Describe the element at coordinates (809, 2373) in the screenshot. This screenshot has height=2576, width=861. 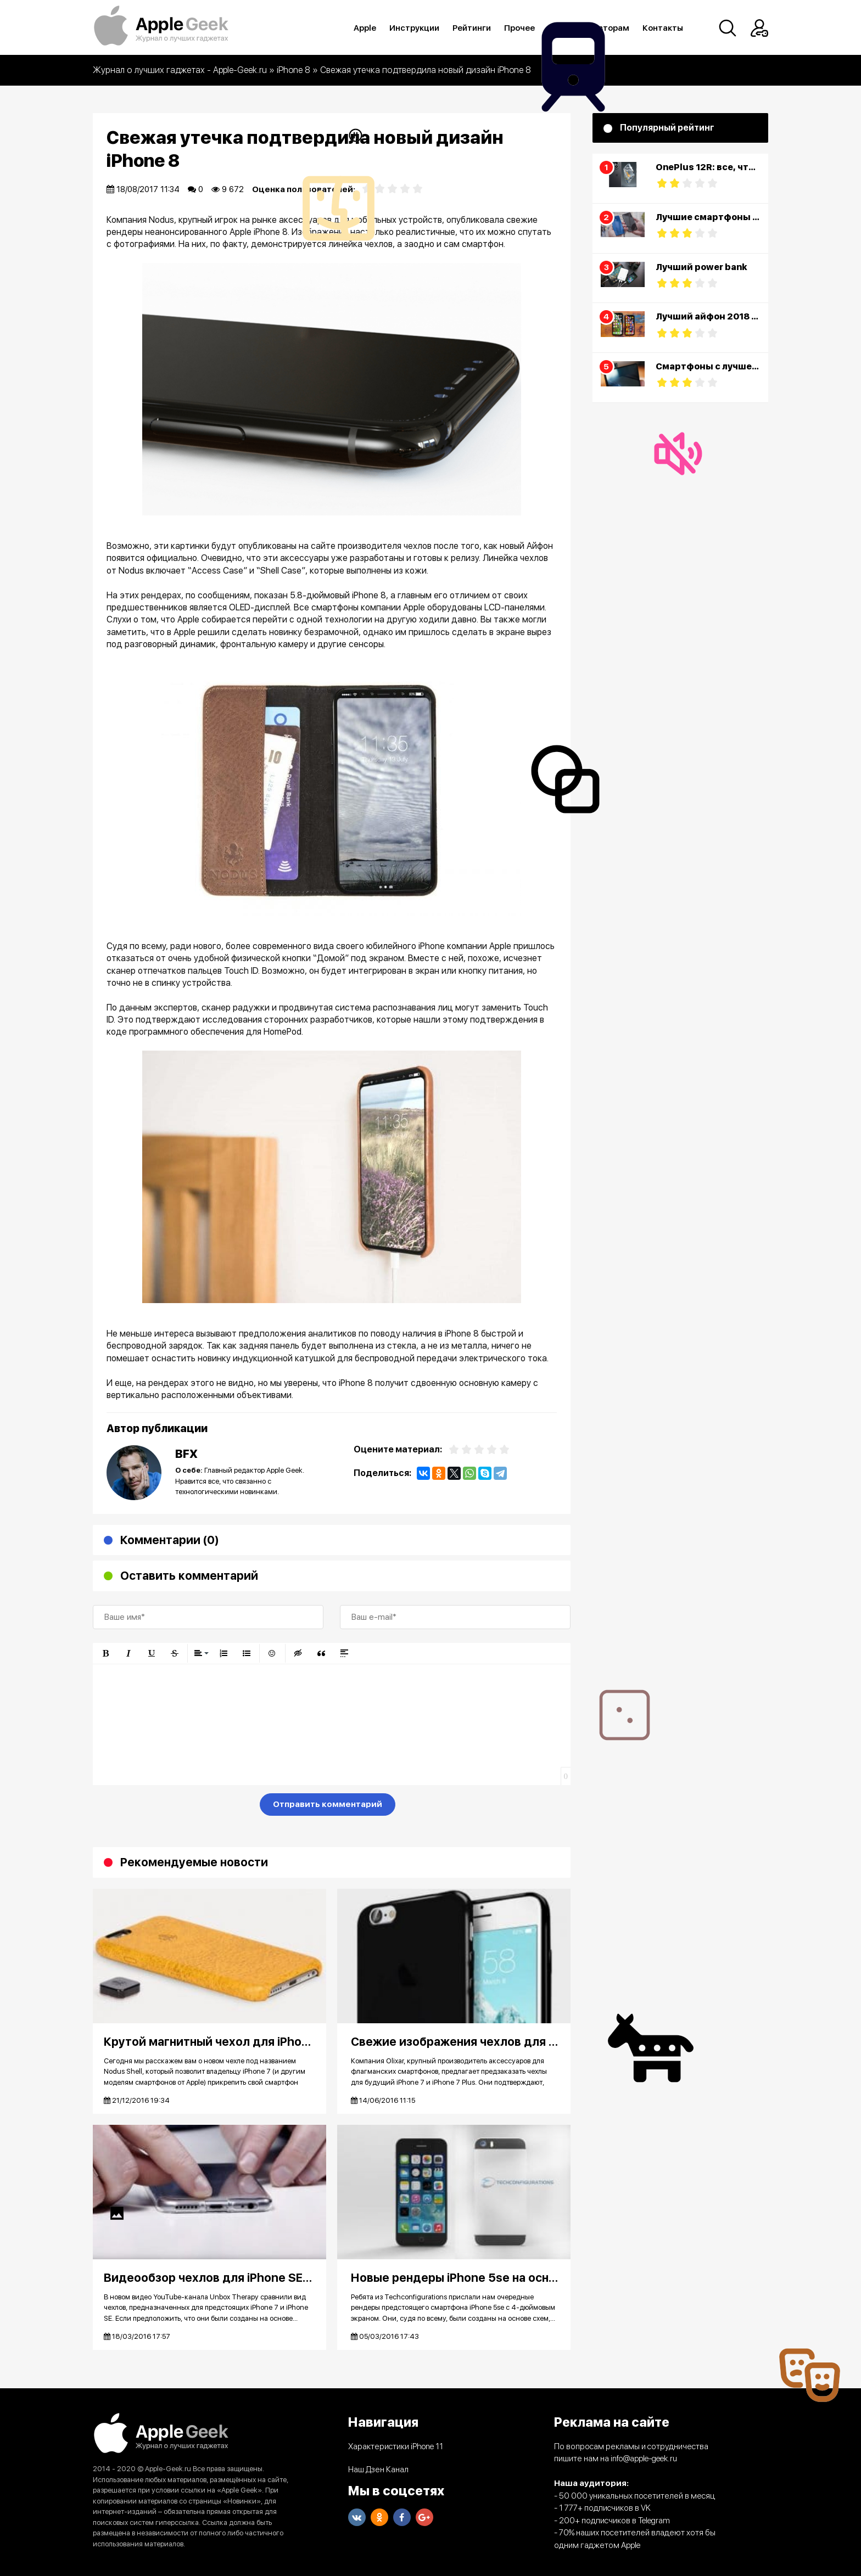
I see `access theater or entertainment options` at that location.